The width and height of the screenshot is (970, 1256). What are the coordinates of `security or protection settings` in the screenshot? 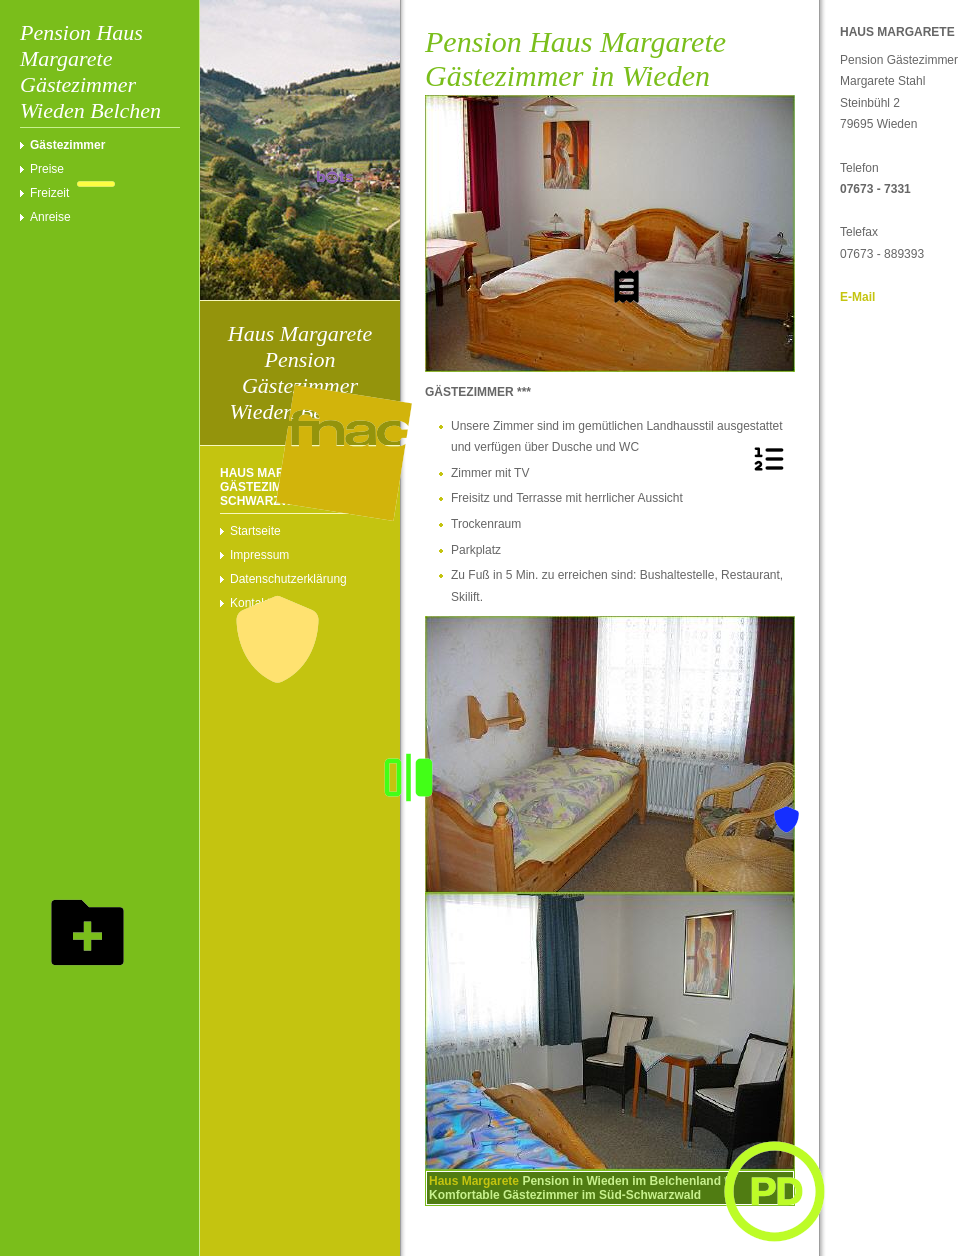 It's located at (277, 639).